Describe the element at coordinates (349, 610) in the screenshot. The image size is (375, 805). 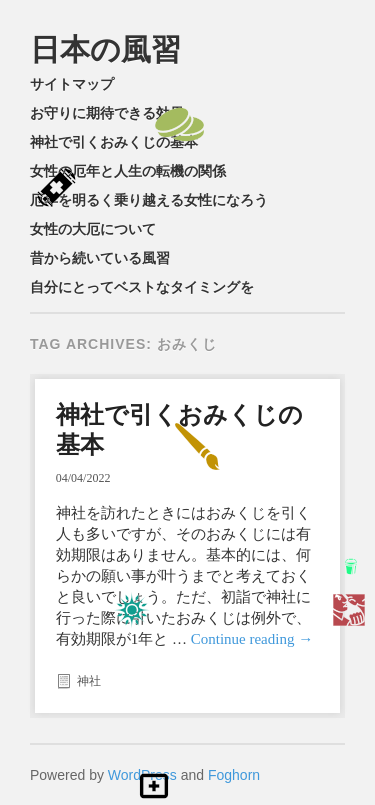
I see `initiate a persuasion or negotiation action` at that location.